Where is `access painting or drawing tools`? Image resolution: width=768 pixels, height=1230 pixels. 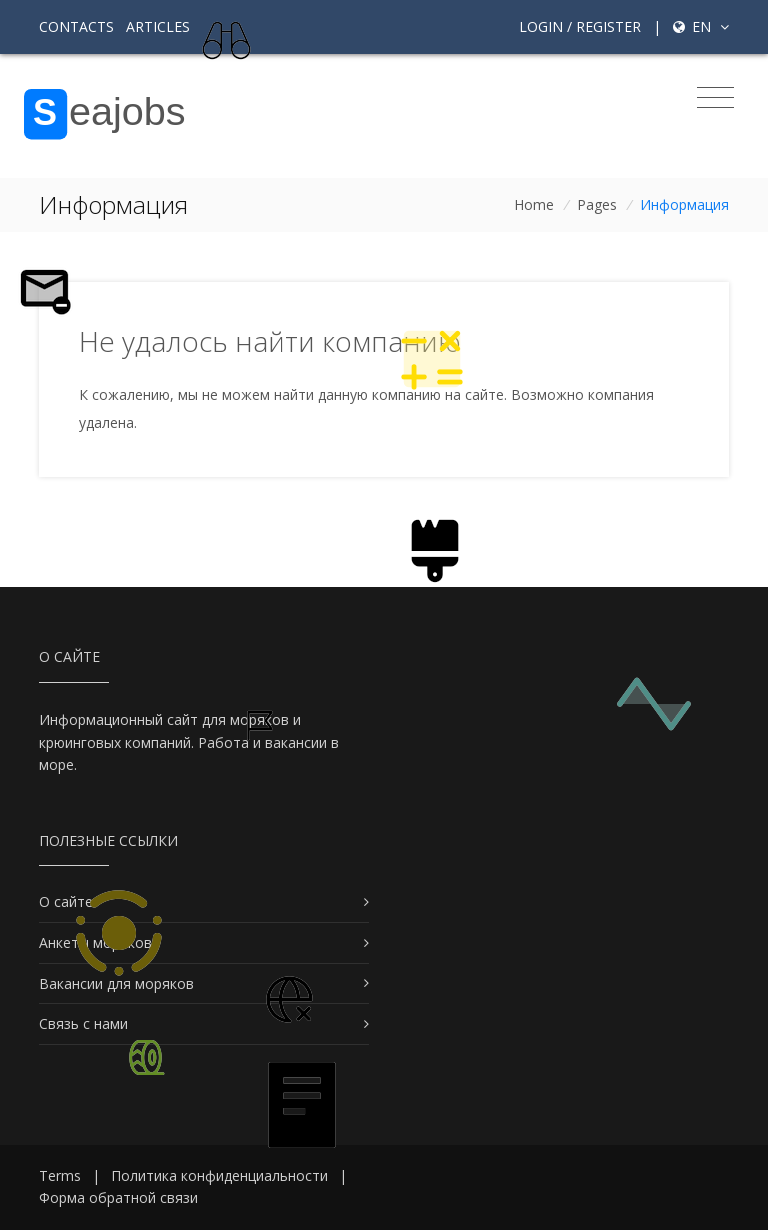
access painting or drawing tools is located at coordinates (435, 551).